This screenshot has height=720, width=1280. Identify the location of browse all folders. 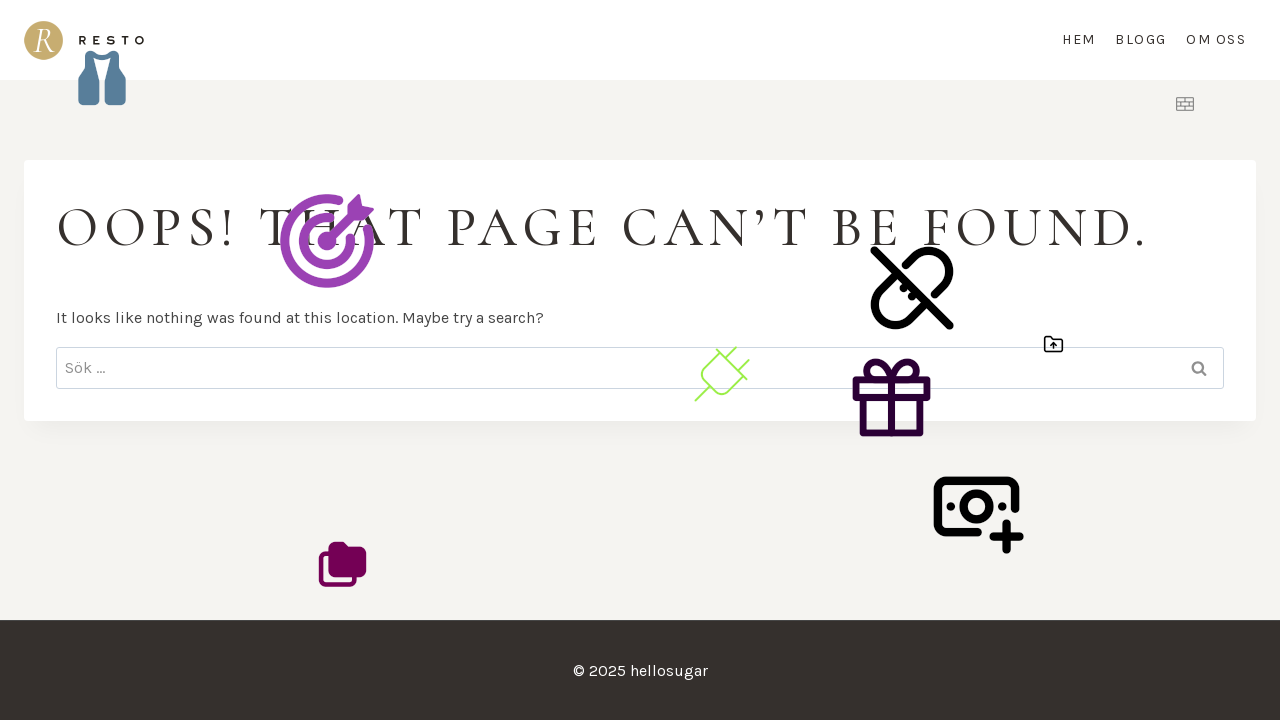
(342, 565).